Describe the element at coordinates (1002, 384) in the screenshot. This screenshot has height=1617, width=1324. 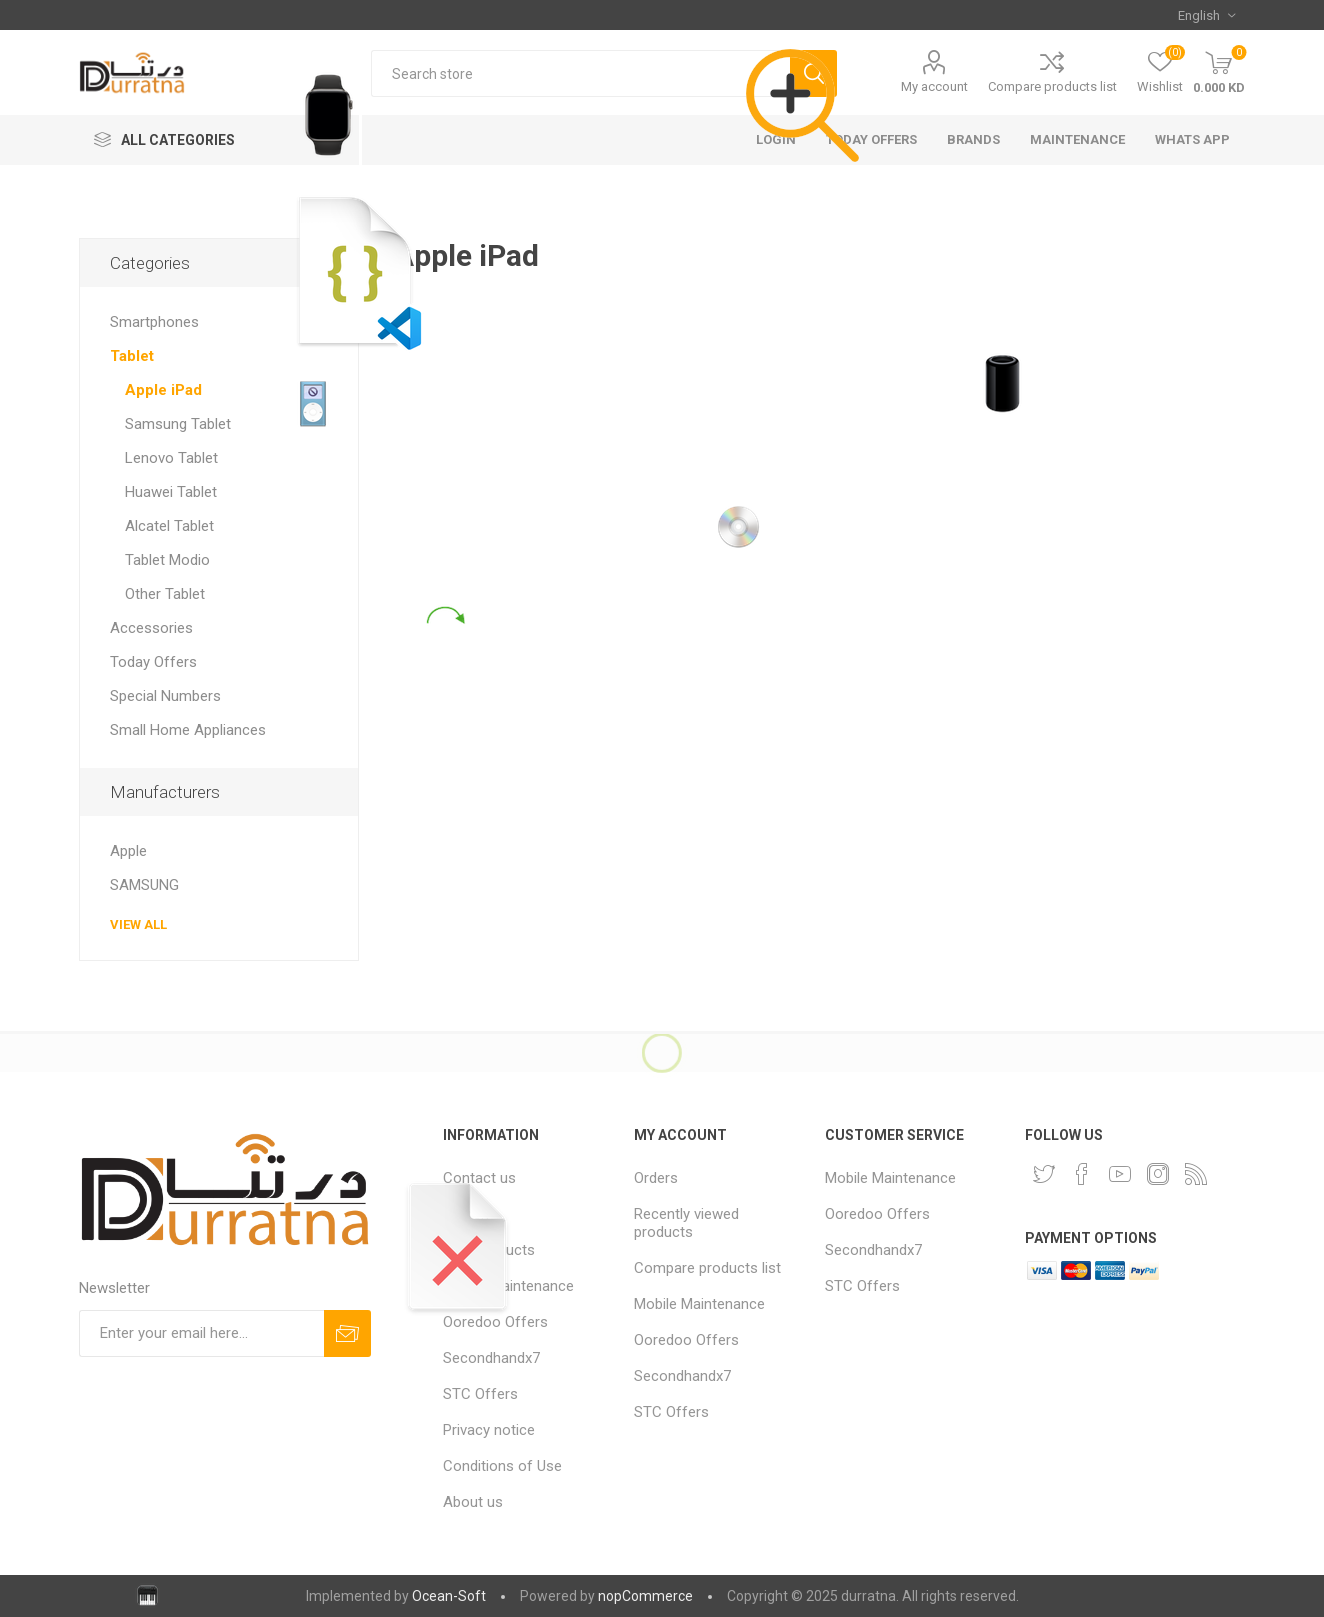
I see `mac pro (2013 cylinder model) device icon` at that location.